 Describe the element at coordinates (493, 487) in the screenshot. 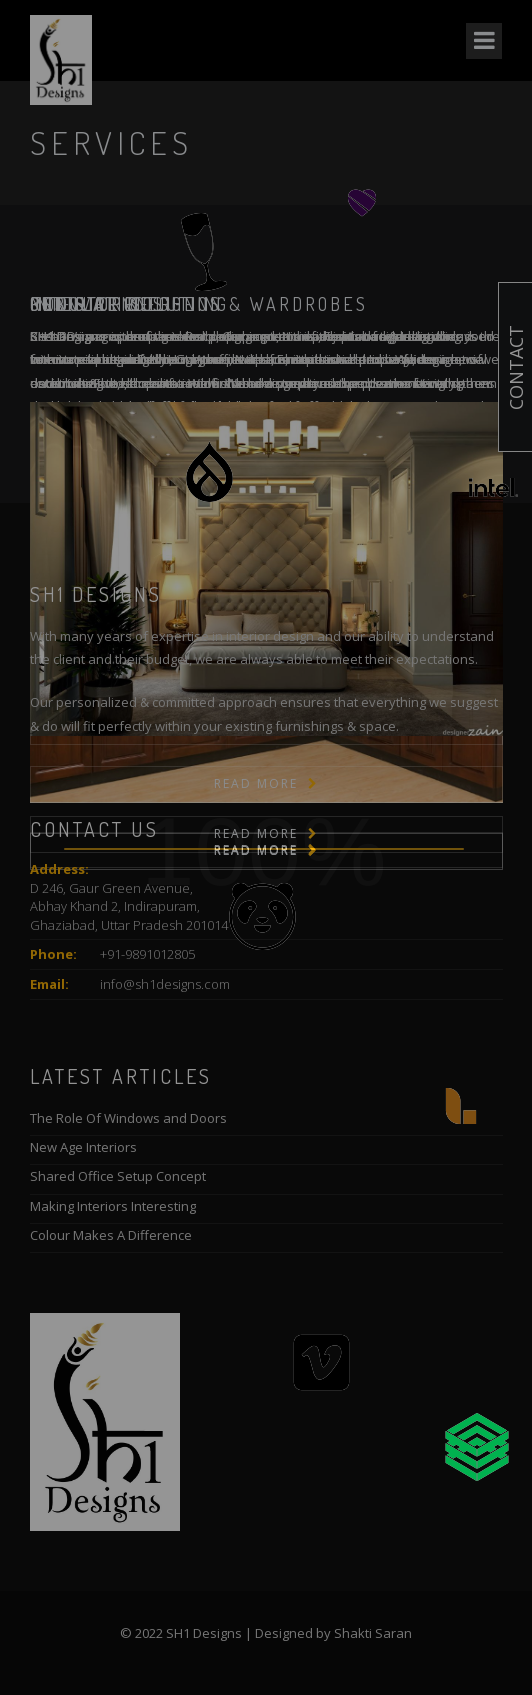

I see `Intel corporation brand logo` at that location.